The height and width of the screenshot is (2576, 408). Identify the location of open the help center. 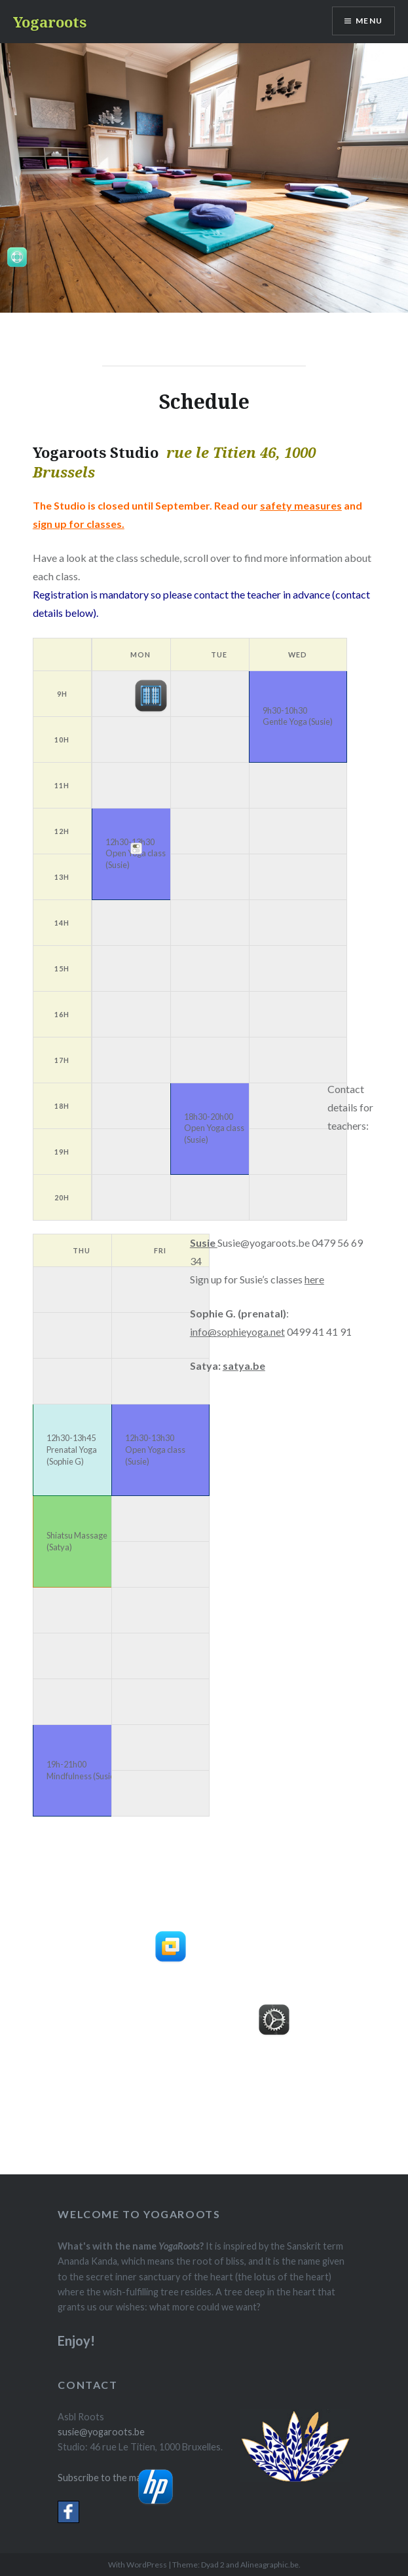
(17, 257).